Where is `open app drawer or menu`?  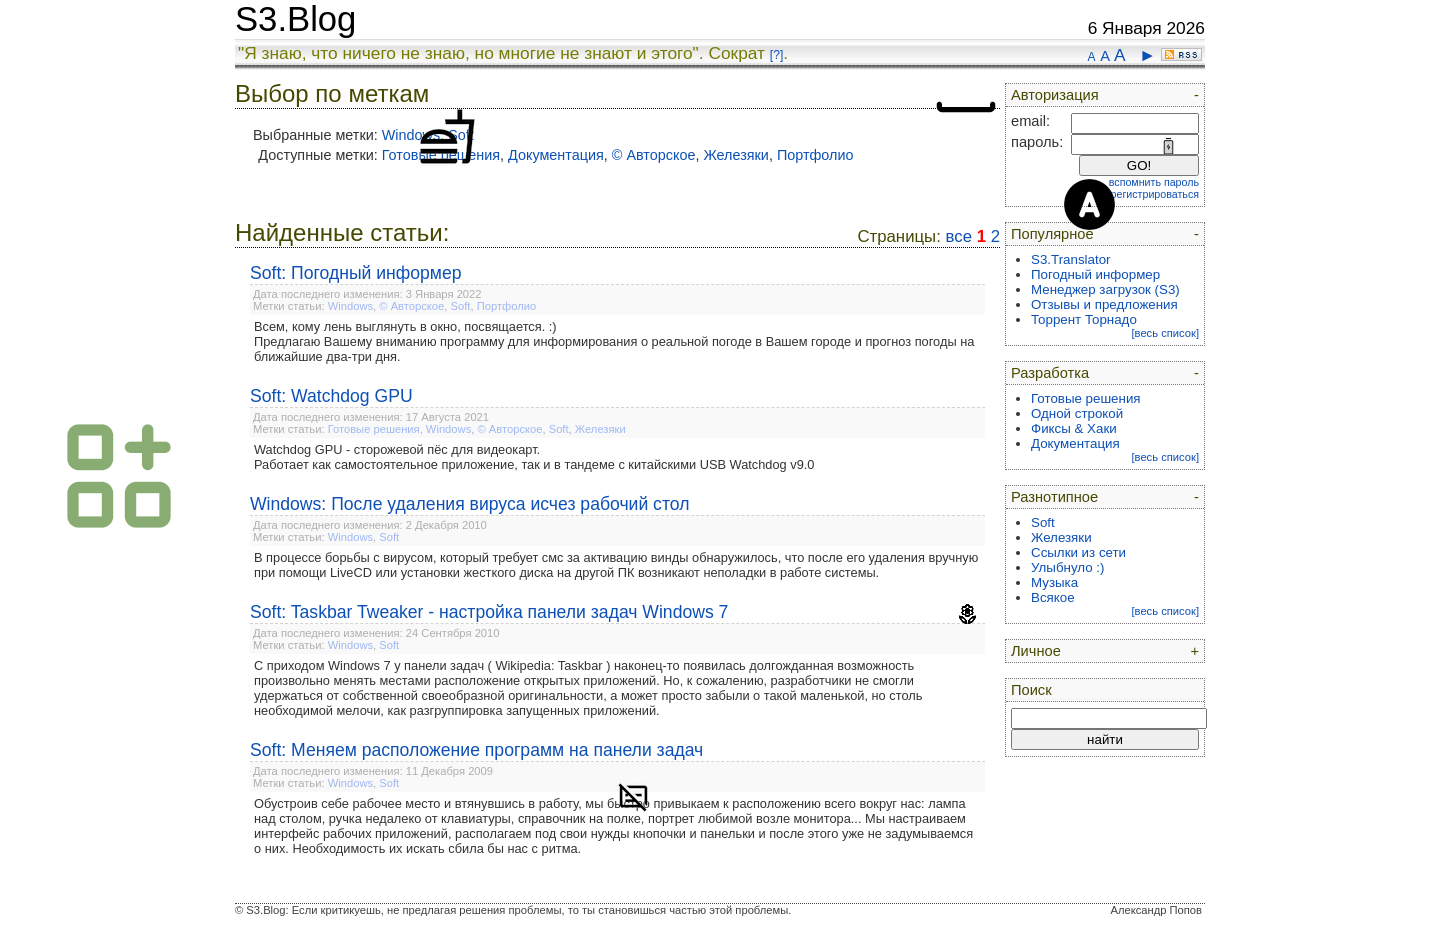 open app drawer or menu is located at coordinates (119, 476).